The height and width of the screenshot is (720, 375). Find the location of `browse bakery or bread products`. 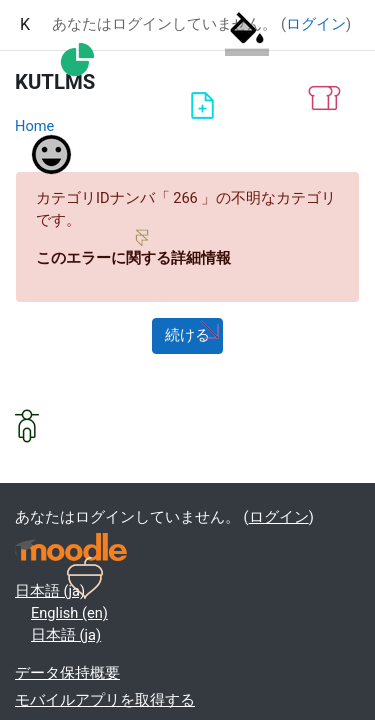

browse bakery or bread products is located at coordinates (325, 98).